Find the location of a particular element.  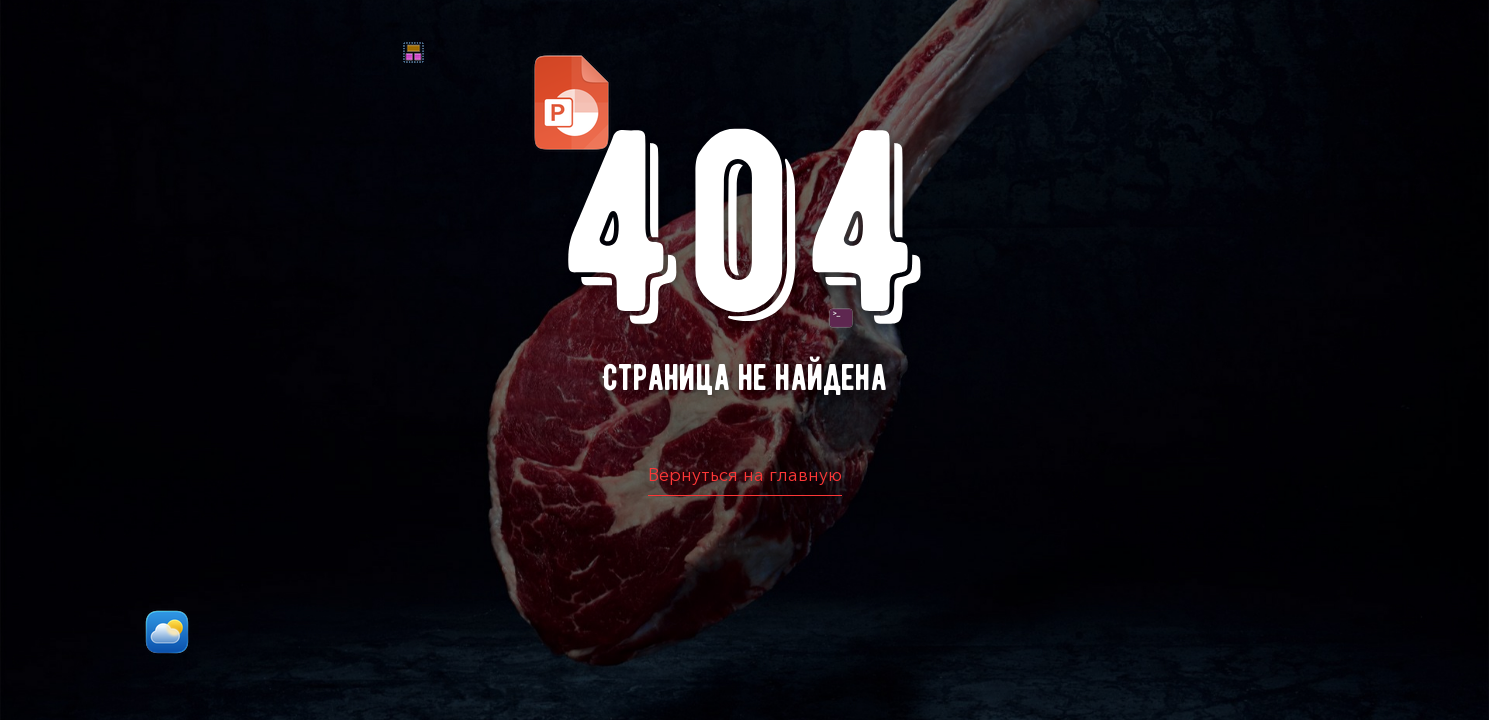

open the weather app is located at coordinates (167, 632).